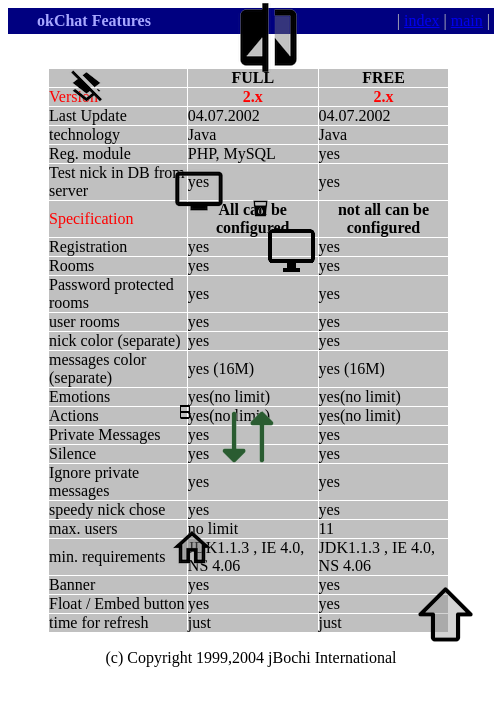  Describe the element at coordinates (291, 250) in the screenshot. I see `switch to desktop view` at that location.